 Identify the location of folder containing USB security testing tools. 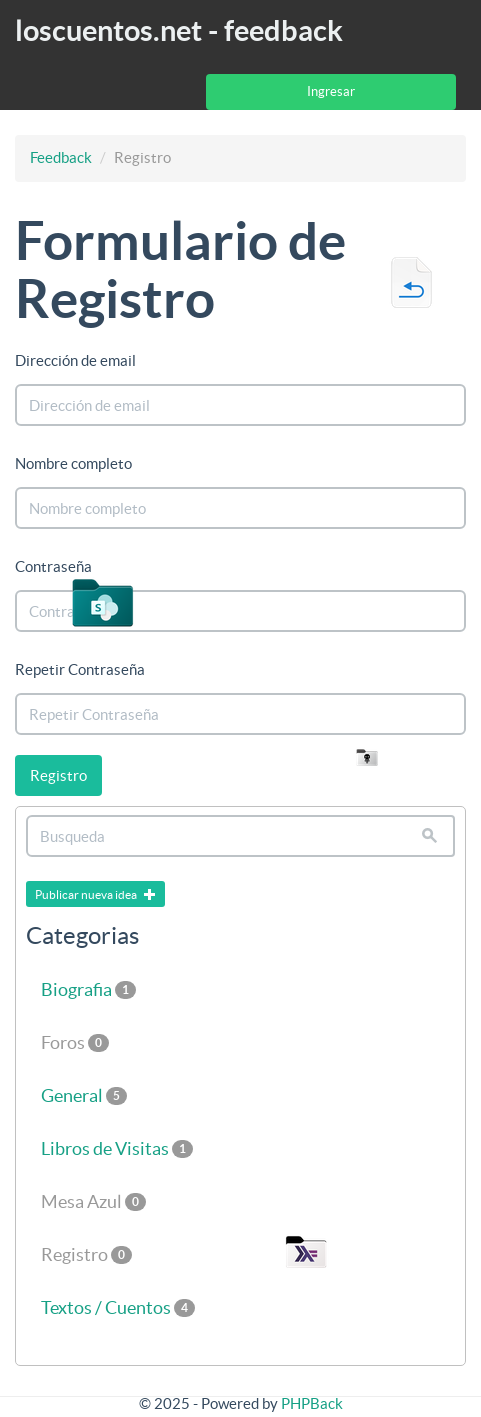
(367, 758).